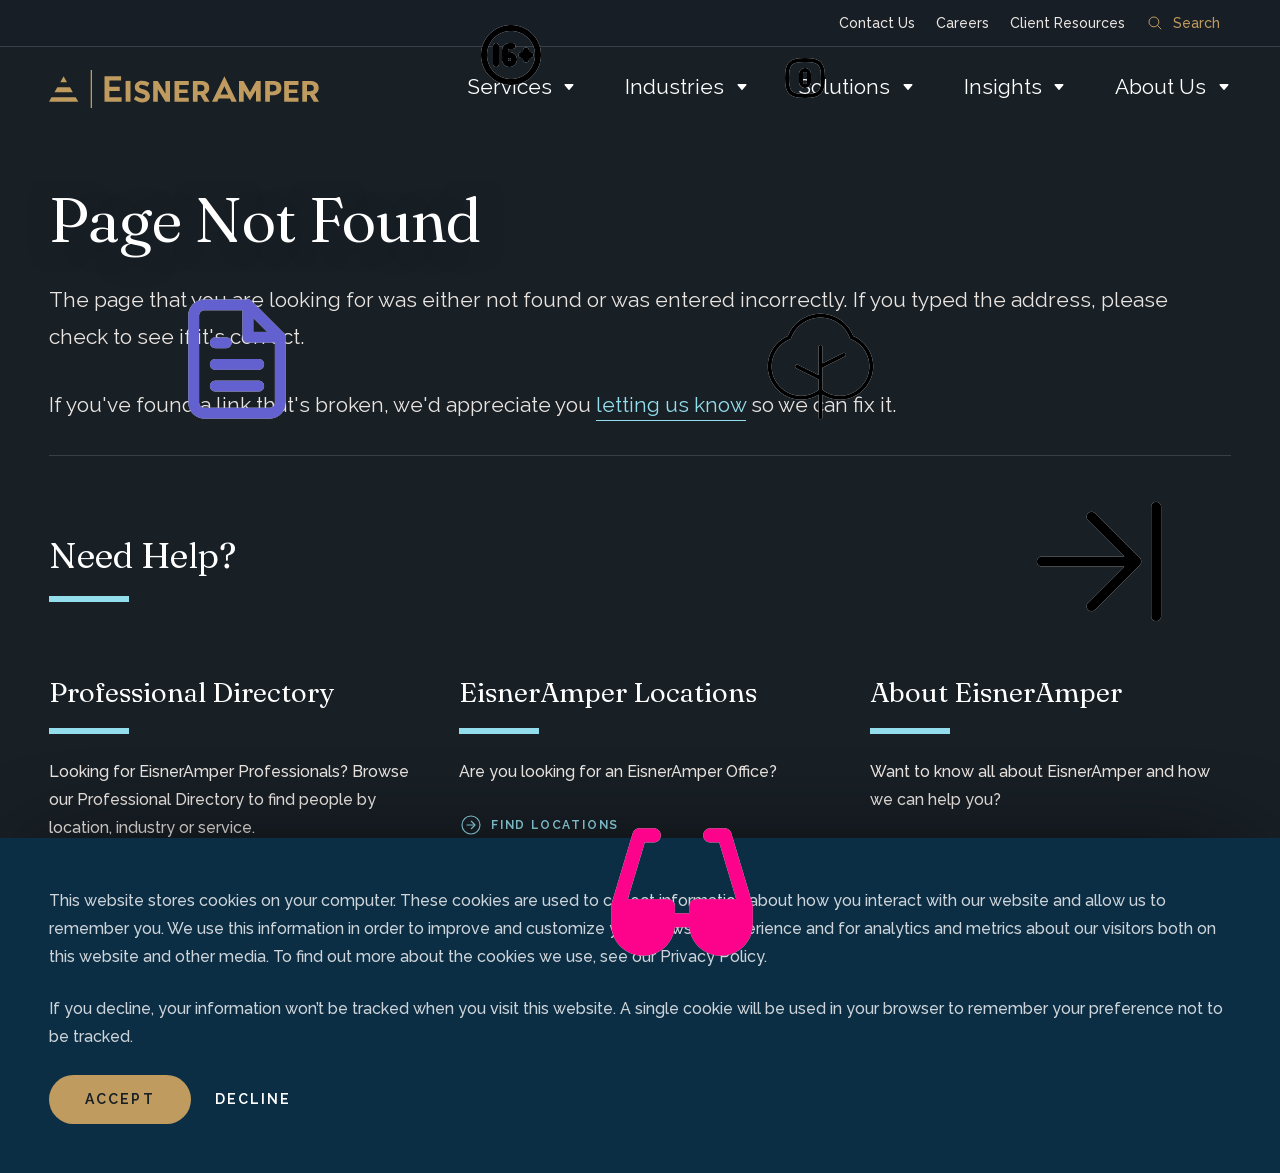 This screenshot has width=1280, height=1173. I want to click on indicates content rated for ages 16 and older, so click(511, 55).